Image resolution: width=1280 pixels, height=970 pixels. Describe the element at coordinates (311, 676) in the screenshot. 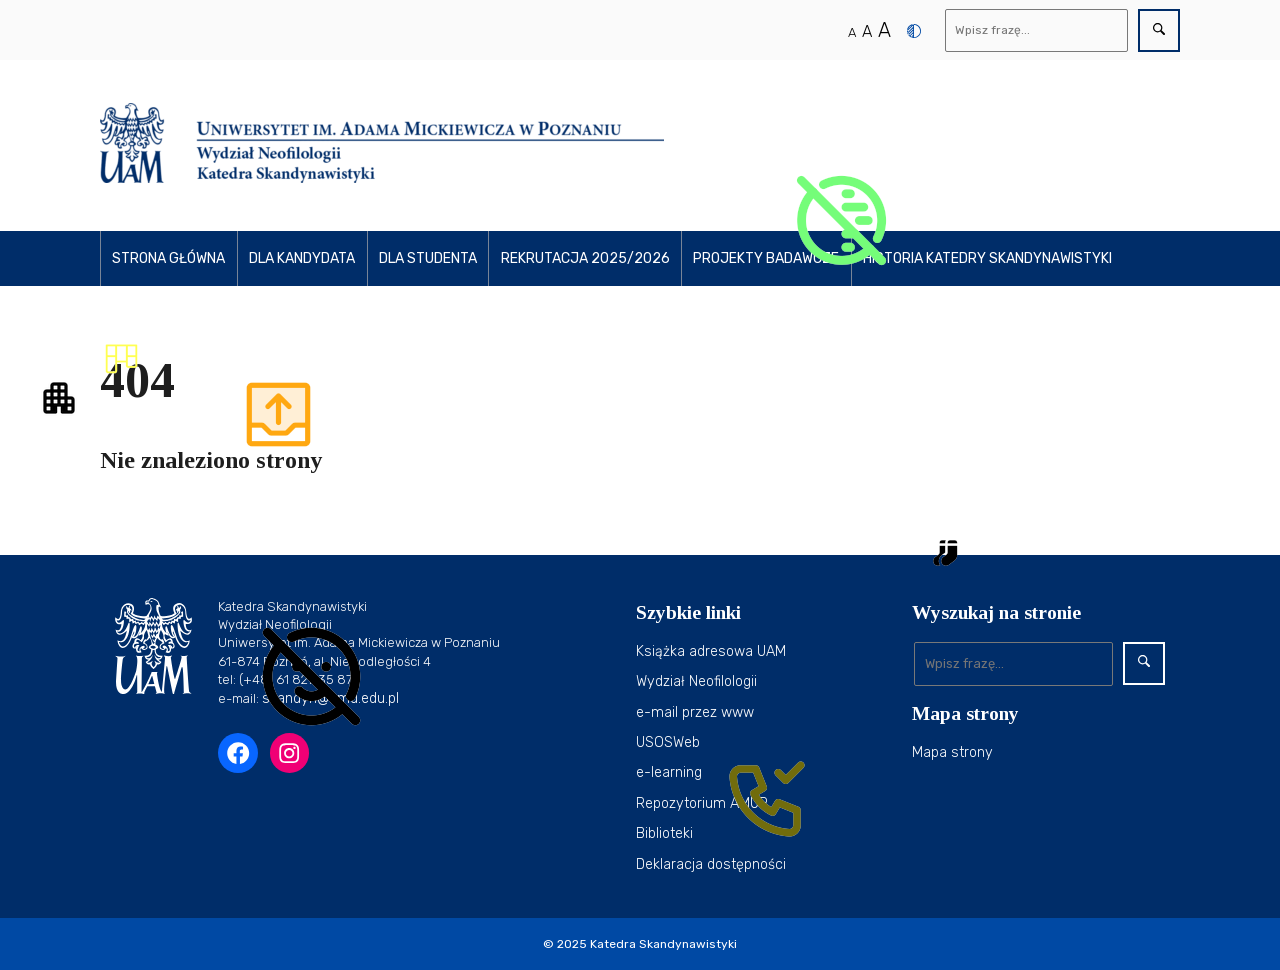

I see `disable mood or emotion tracking` at that location.